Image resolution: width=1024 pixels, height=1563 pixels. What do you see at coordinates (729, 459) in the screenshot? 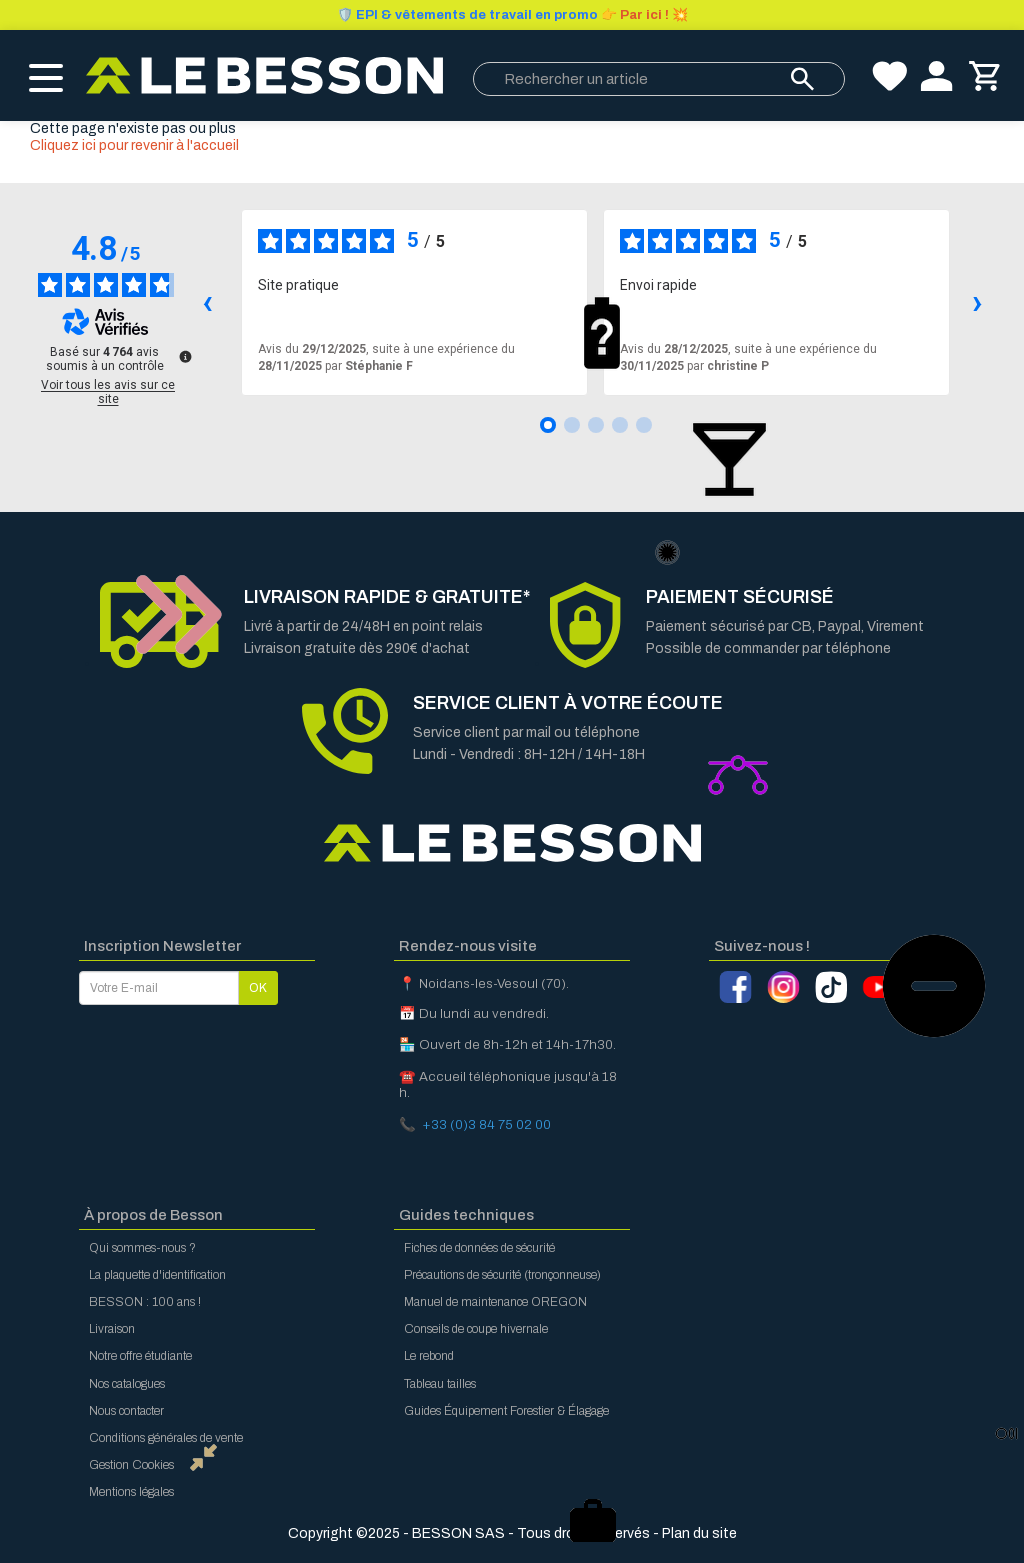
I see `find nearby bars or nightlife` at bounding box center [729, 459].